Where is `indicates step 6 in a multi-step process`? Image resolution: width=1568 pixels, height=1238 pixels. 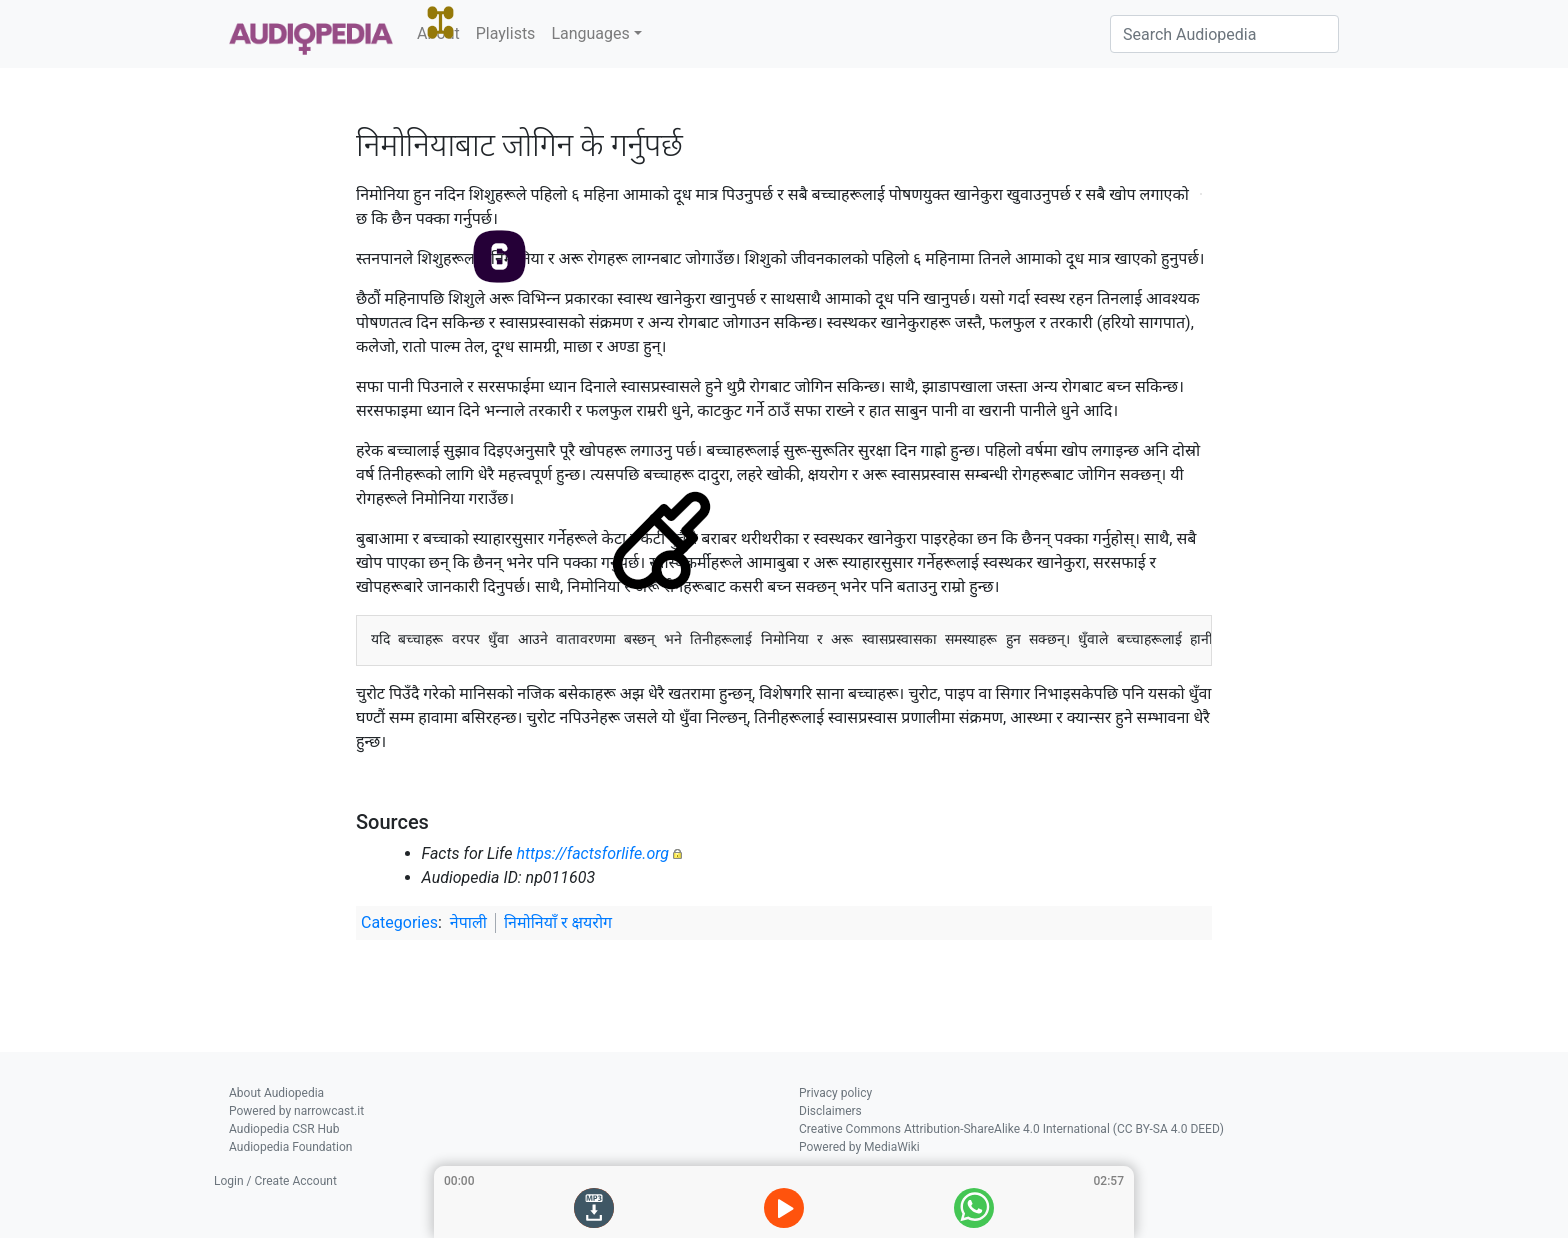
indicates step 6 in a multi-step process is located at coordinates (499, 256).